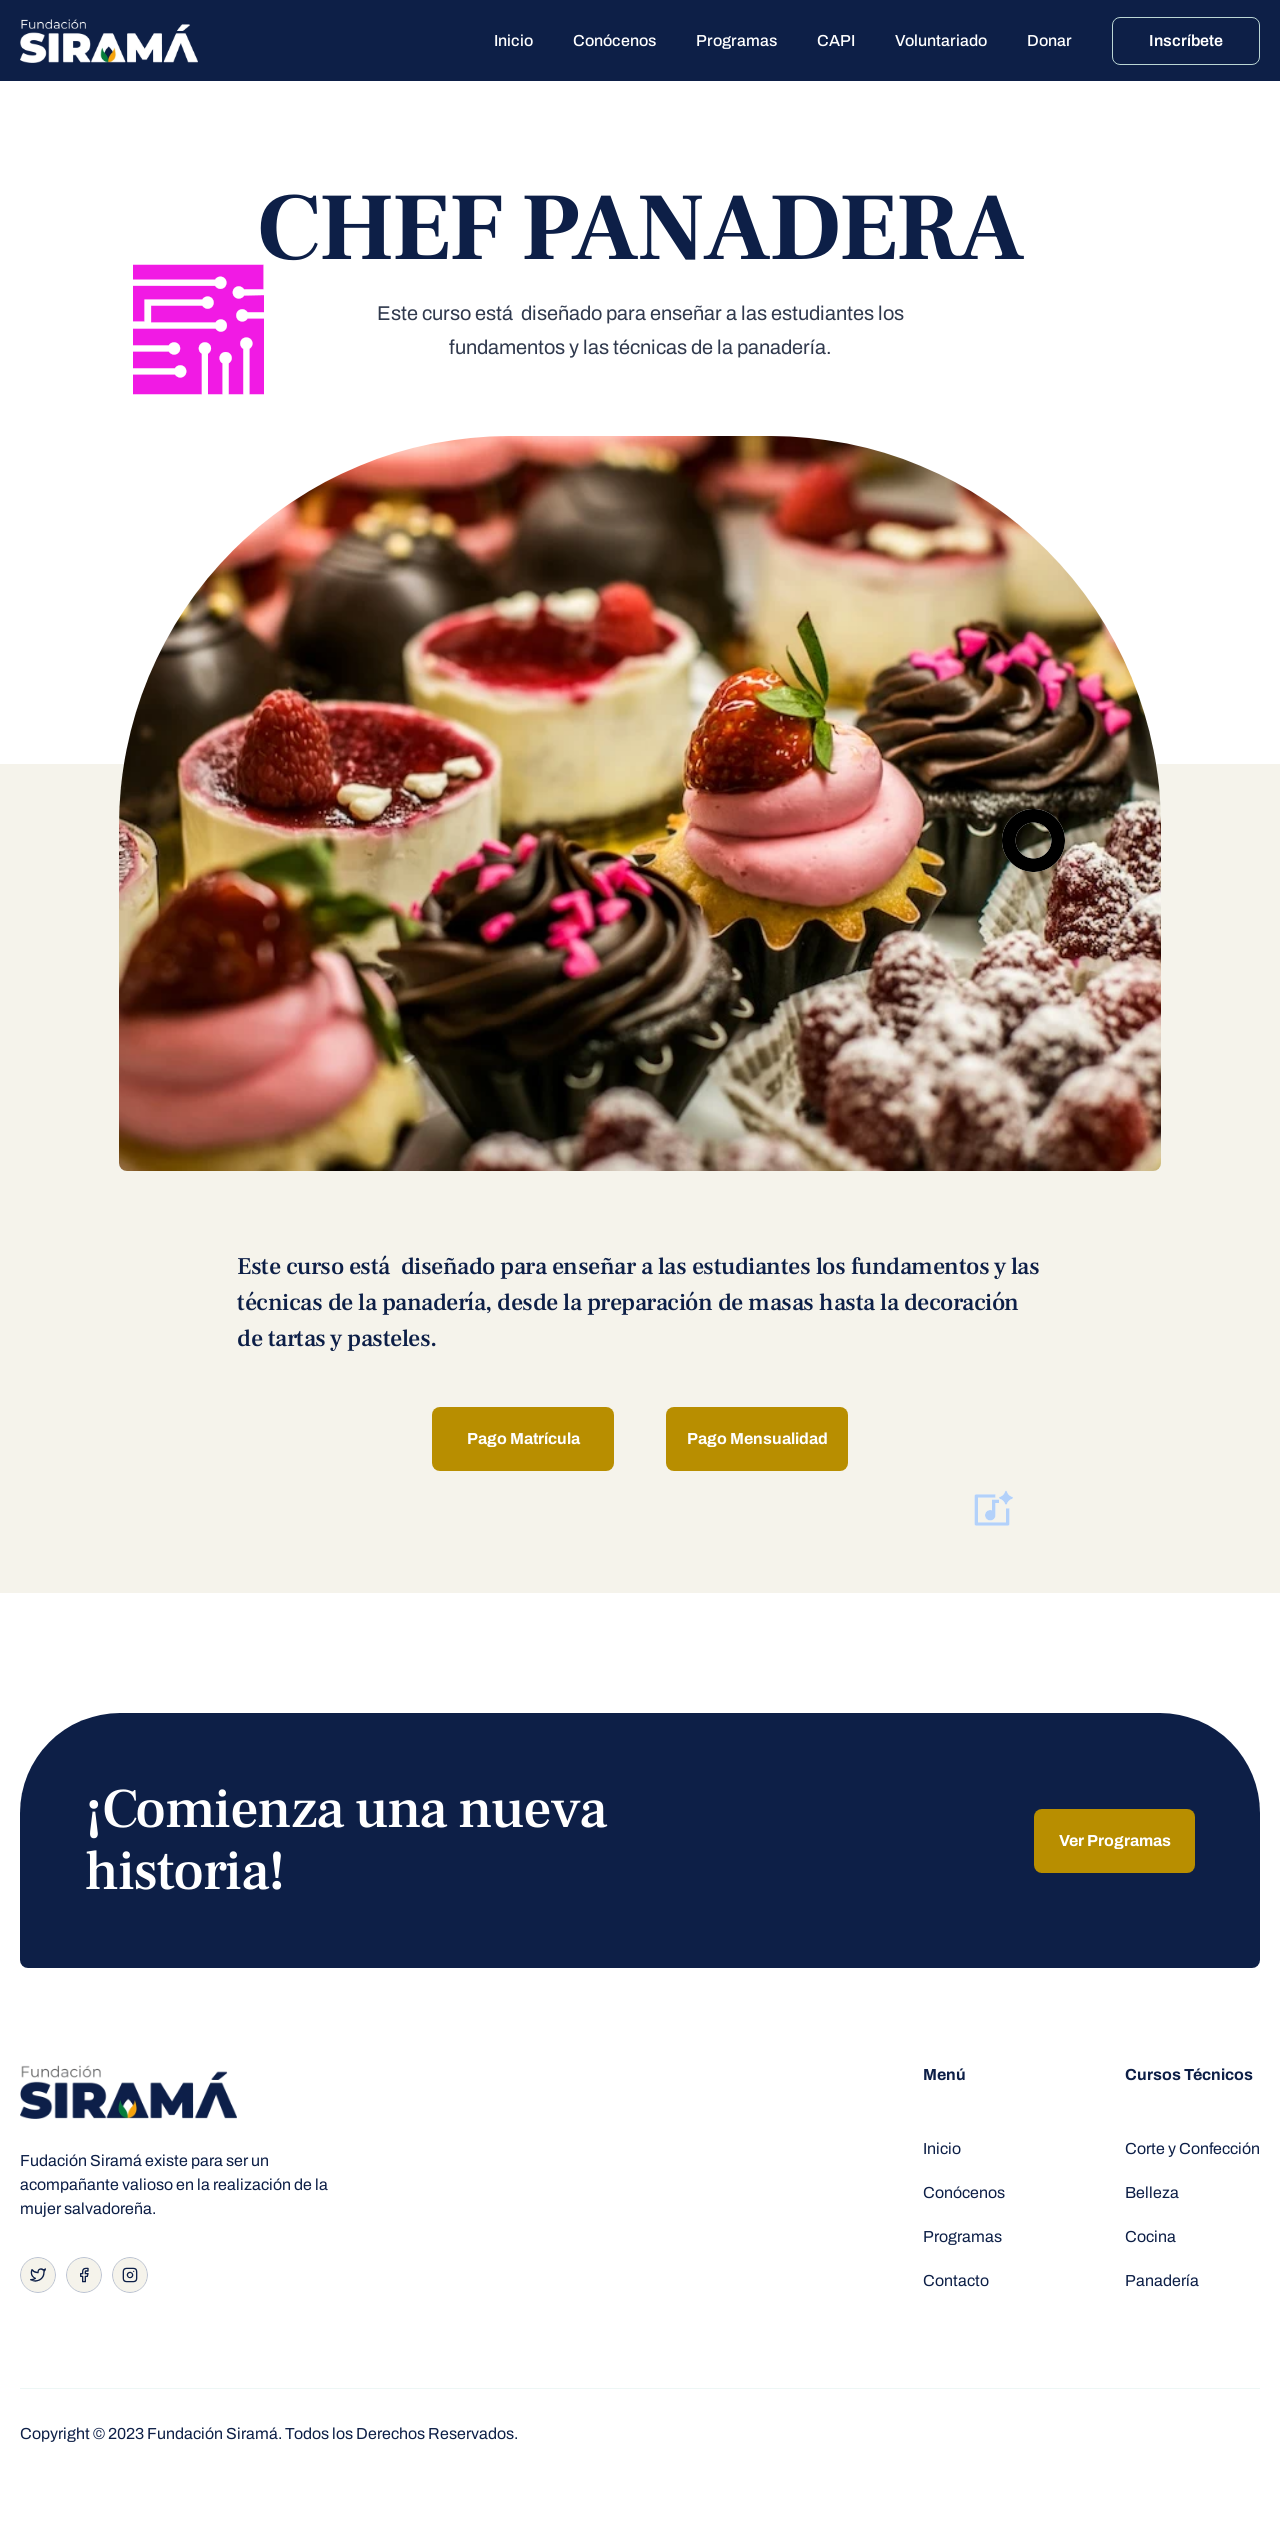 The height and width of the screenshot is (2546, 1280). Describe the element at coordinates (1033, 840) in the screenshot. I see `listmonk email newsletter and mailing list manager logo` at that location.